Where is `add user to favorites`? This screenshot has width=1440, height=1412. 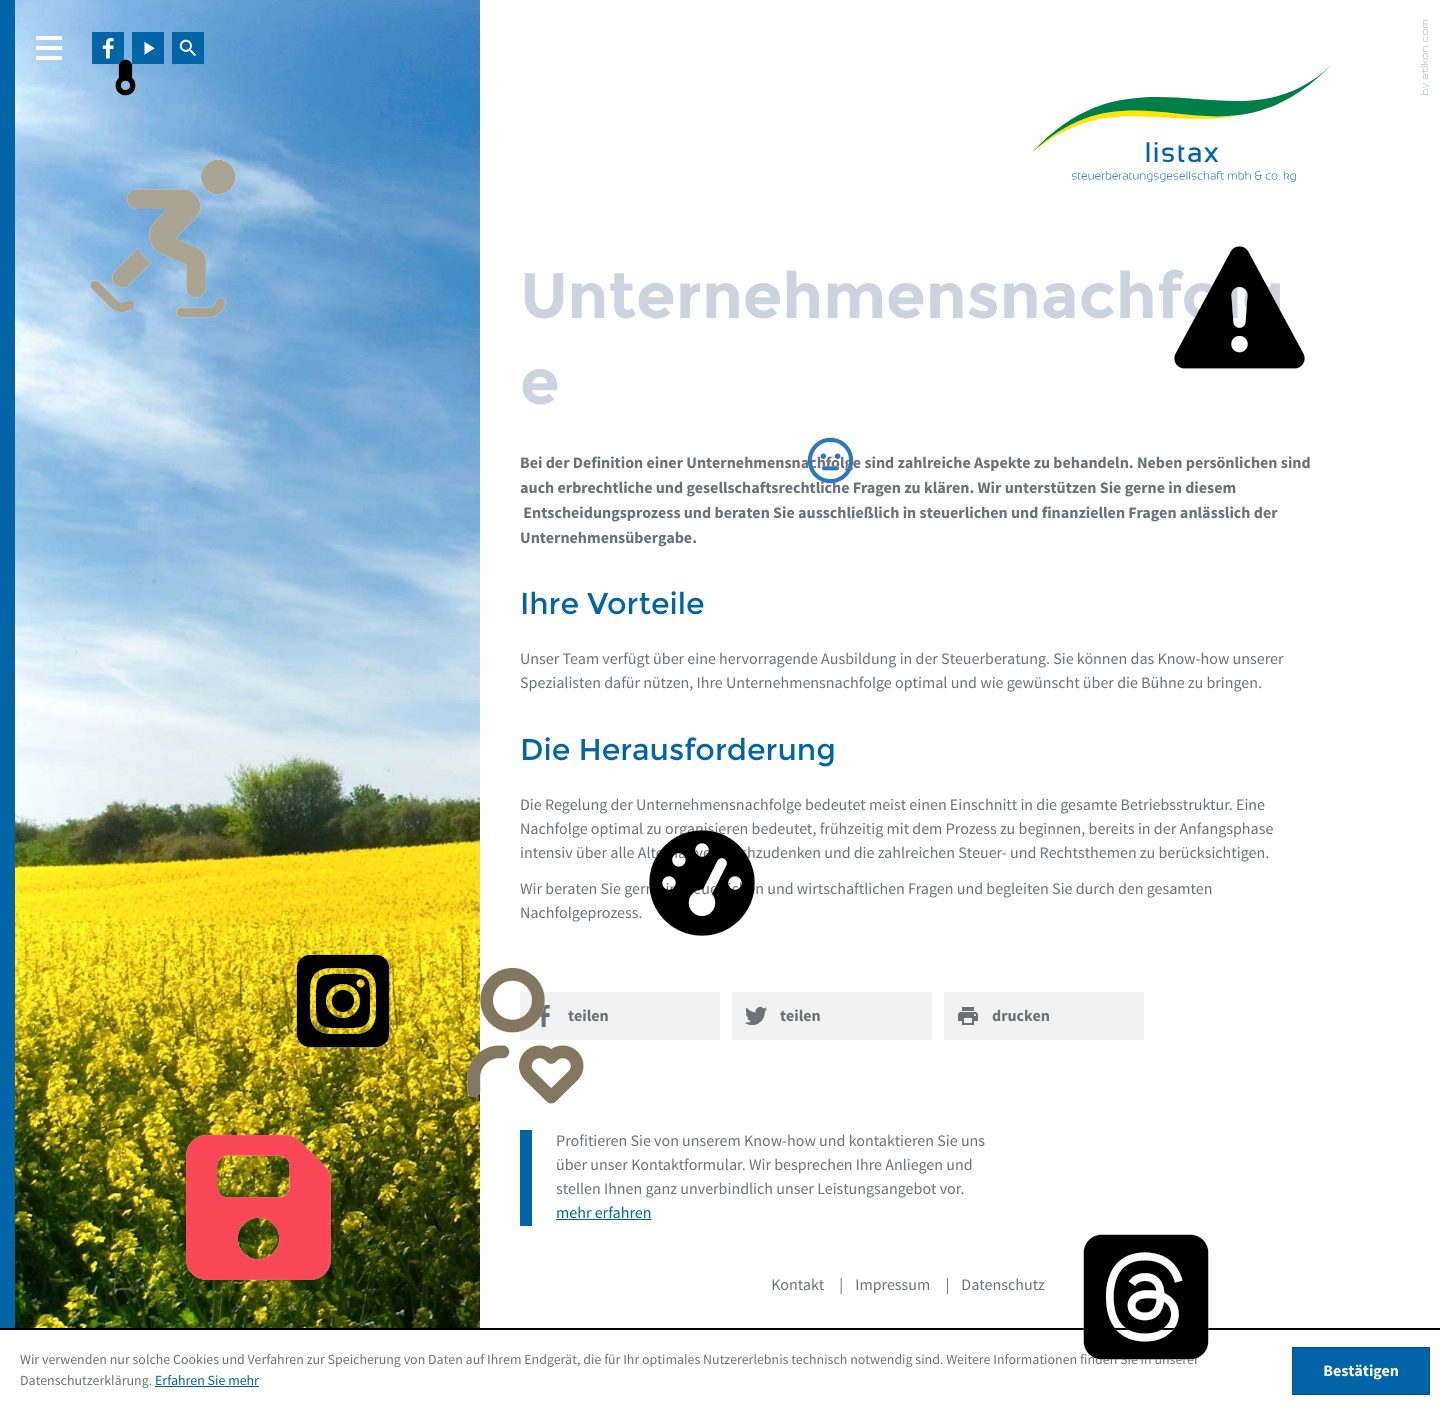
add user to favorites is located at coordinates (512, 1032).